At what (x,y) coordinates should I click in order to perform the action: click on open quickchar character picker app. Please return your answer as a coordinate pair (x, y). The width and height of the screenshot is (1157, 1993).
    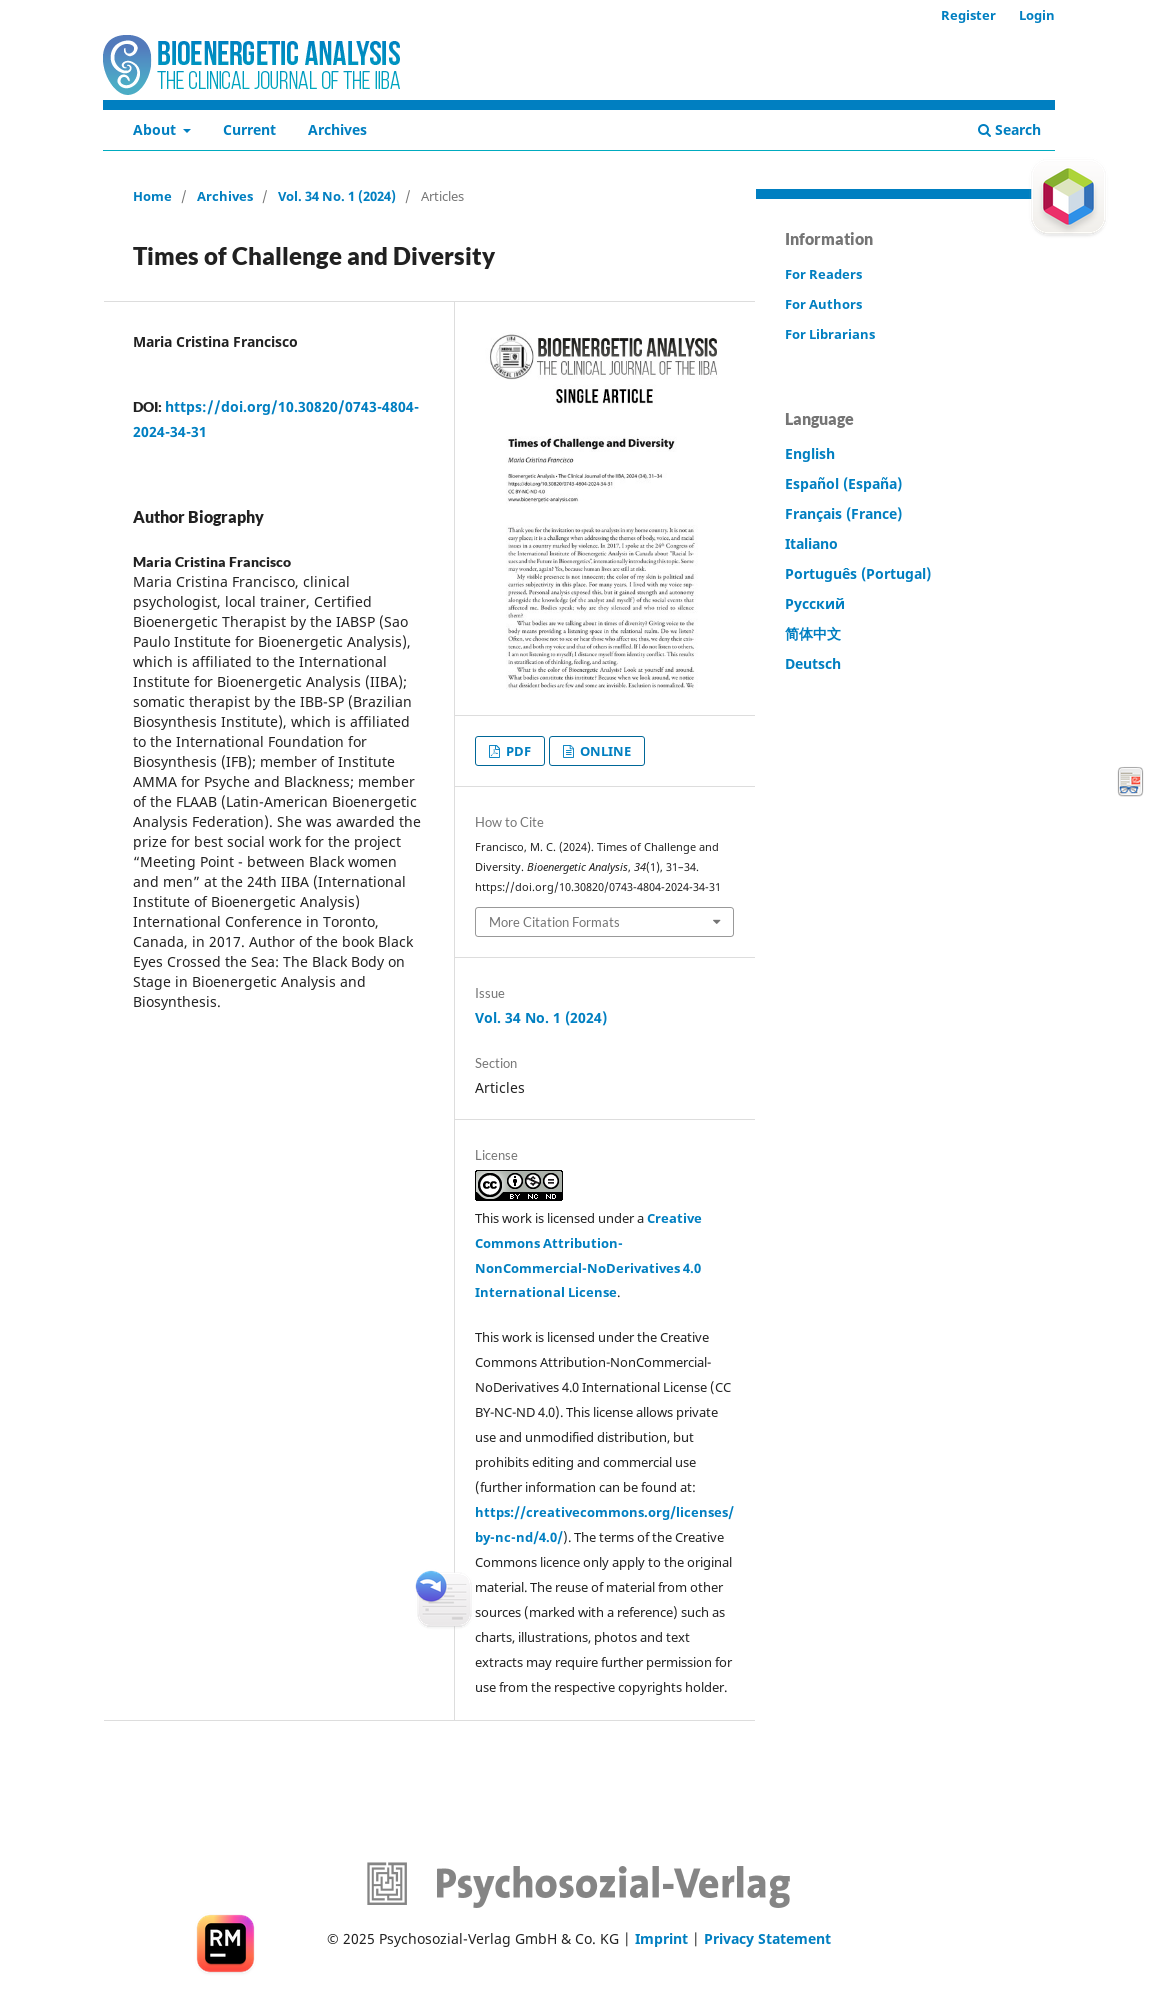
    Looking at the image, I should click on (444, 1599).